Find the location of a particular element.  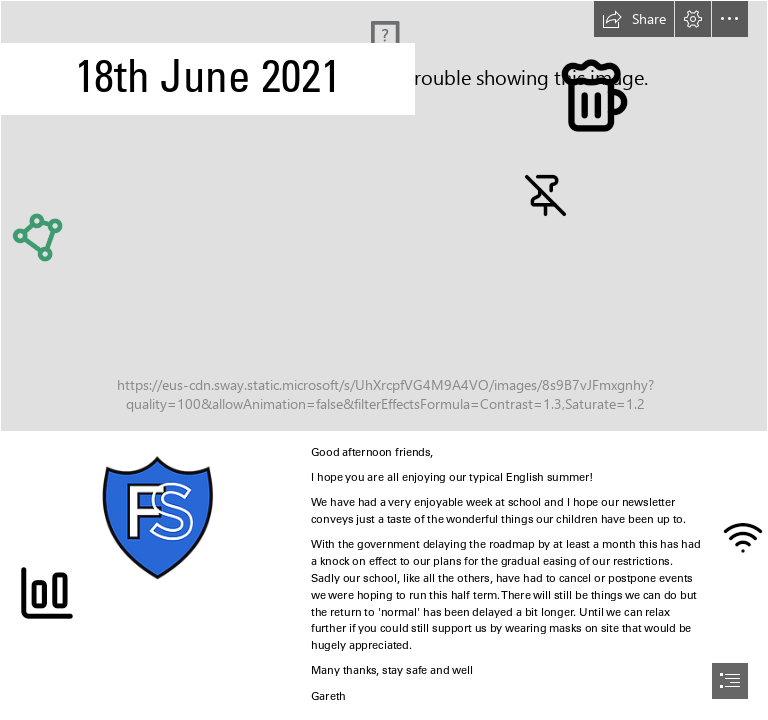

browse nearby bars or breweries is located at coordinates (594, 95).